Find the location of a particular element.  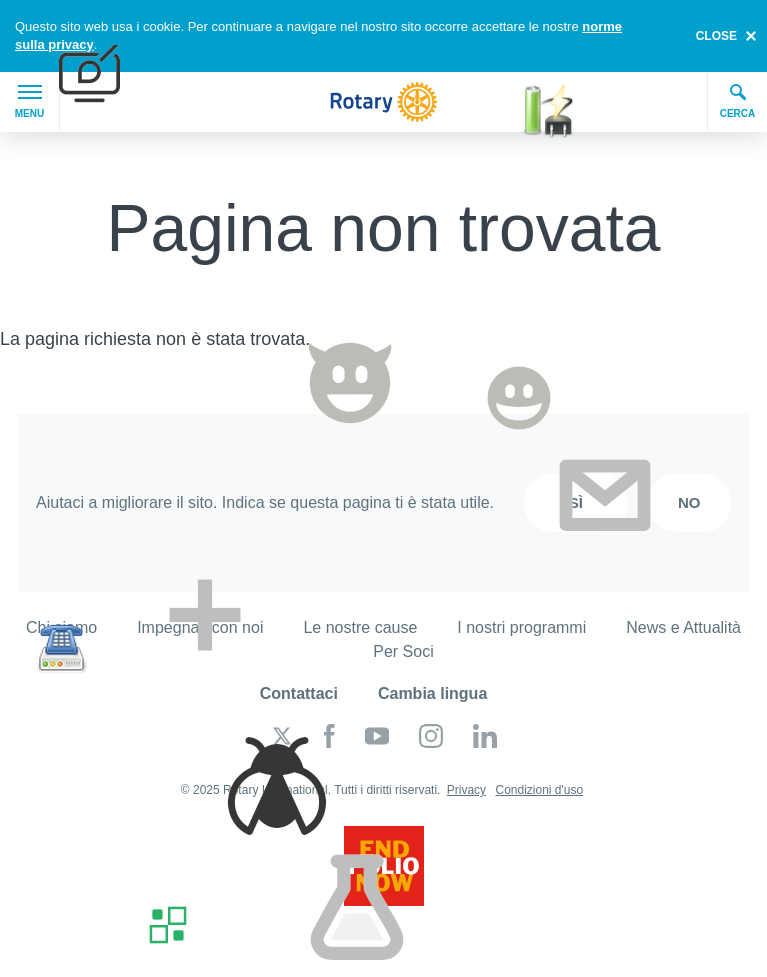

customize display and theme settings is located at coordinates (89, 75).